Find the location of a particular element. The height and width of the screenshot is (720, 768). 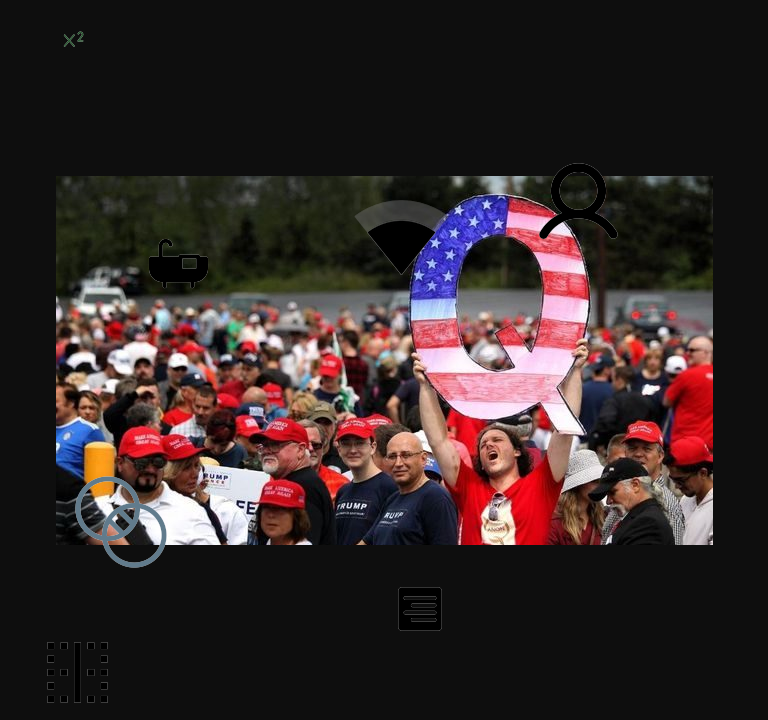

apply superscript formatting to selected text is located at coordinates (72, 39).